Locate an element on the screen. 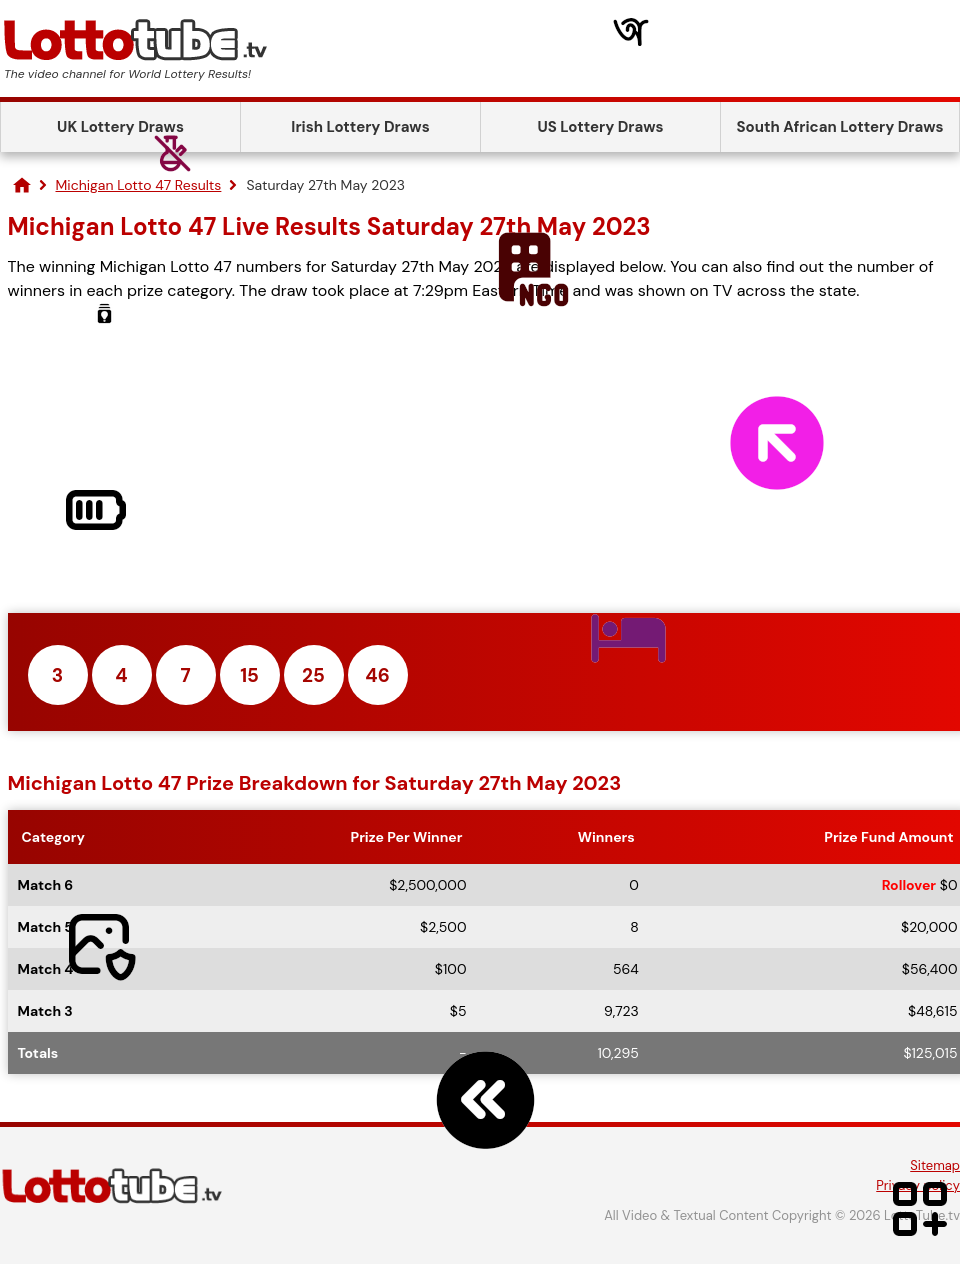 The height and width of the screenshot is (1264, 960). navigate back to previous screen is located at coordinates (777, 443).